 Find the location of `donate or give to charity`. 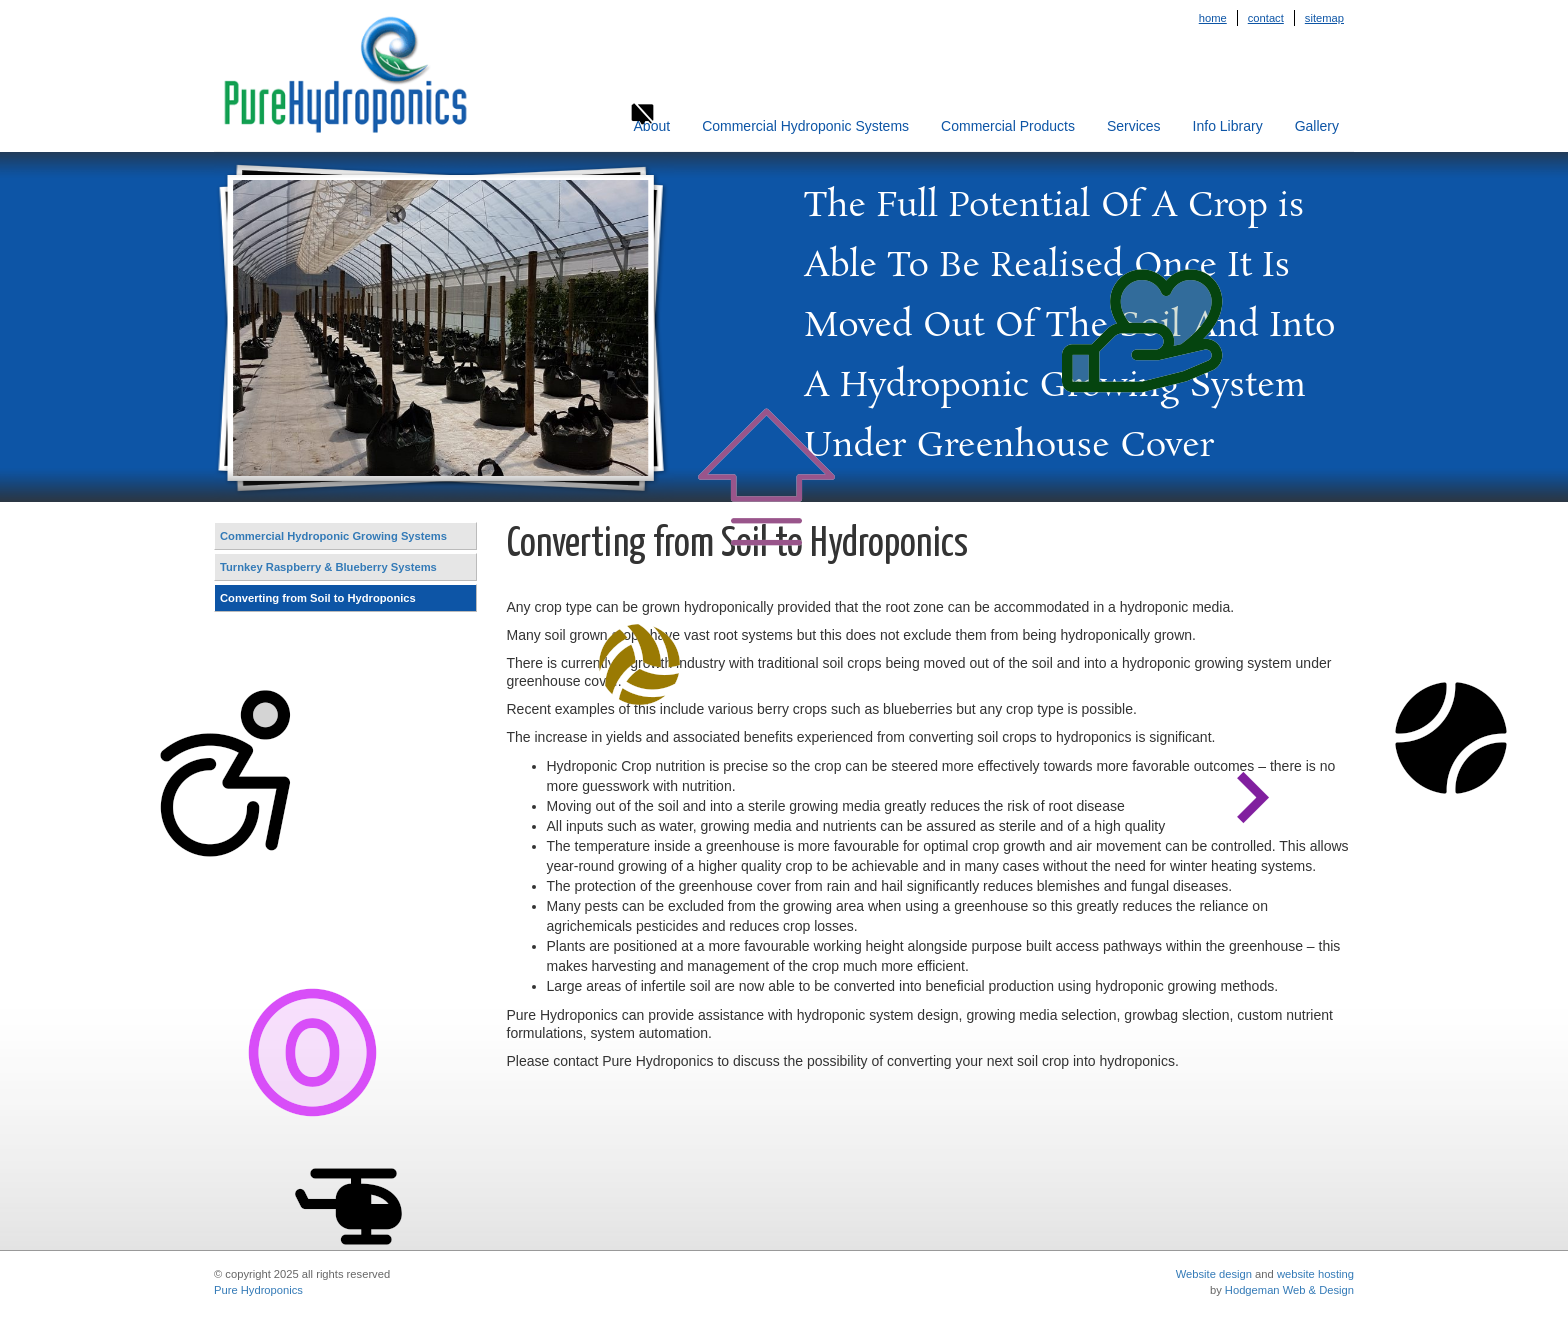

donate or give to charity is located at coordinates (1147, 333).